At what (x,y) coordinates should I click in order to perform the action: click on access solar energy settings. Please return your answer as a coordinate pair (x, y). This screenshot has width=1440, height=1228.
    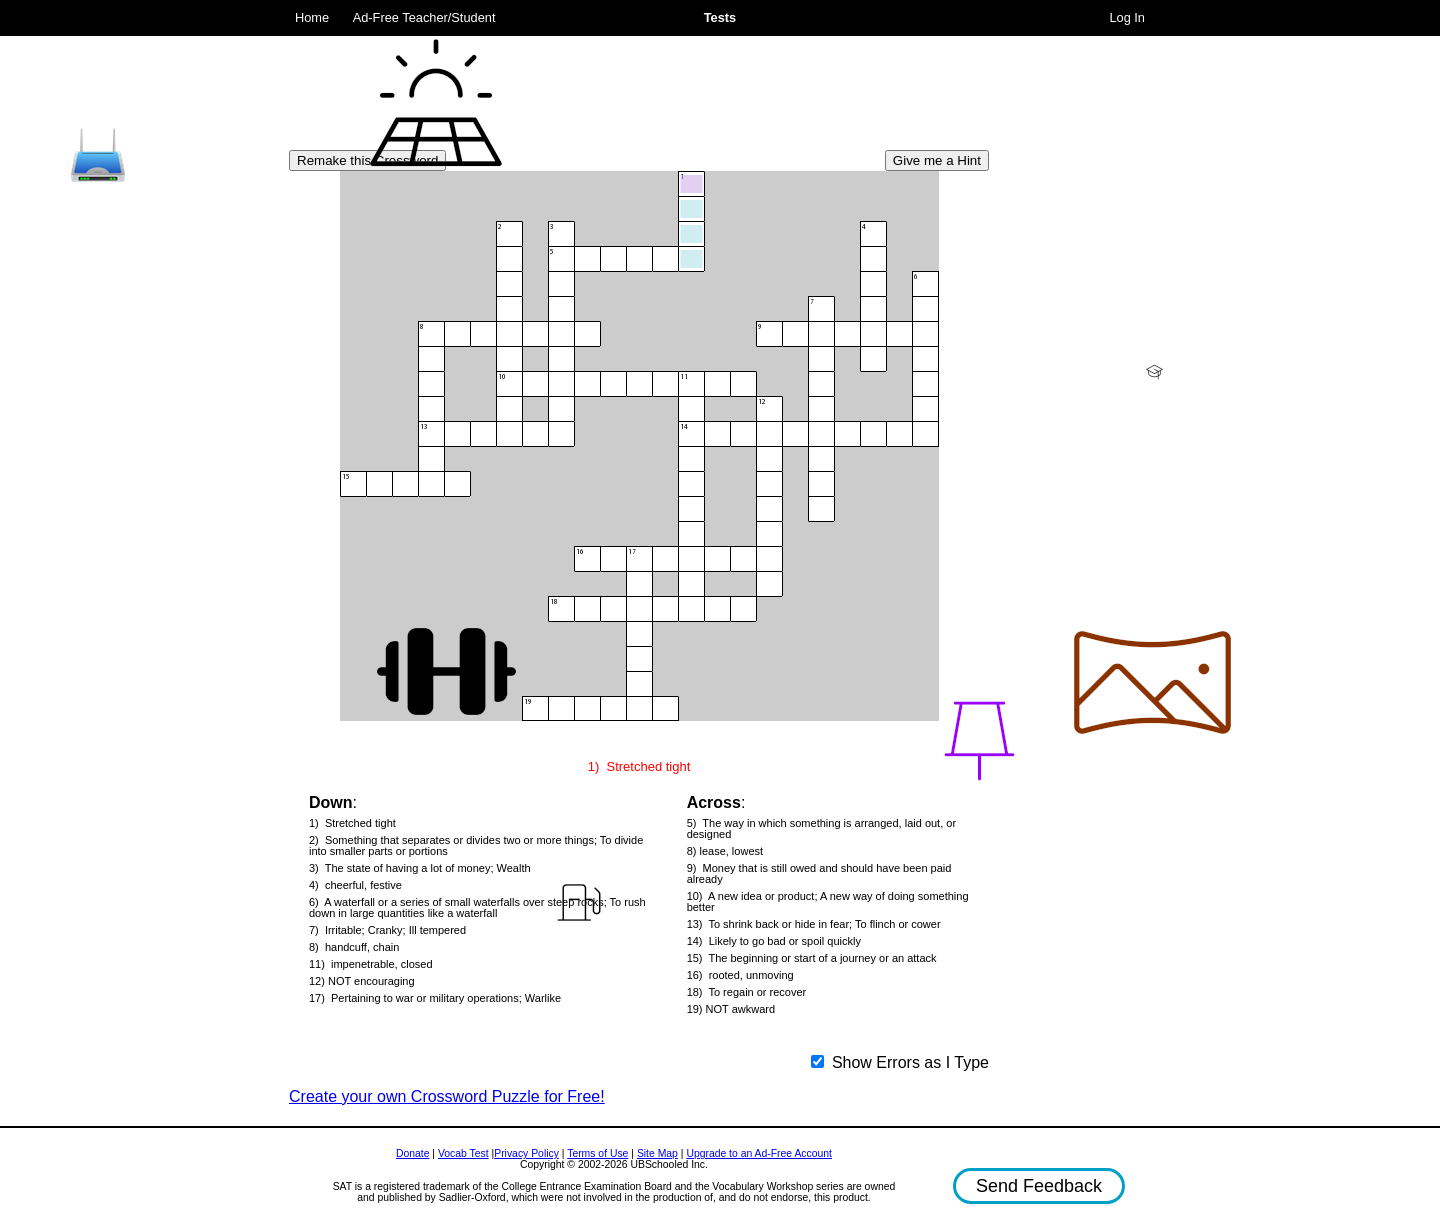
    Looking at the image, I should click on (436, 110).